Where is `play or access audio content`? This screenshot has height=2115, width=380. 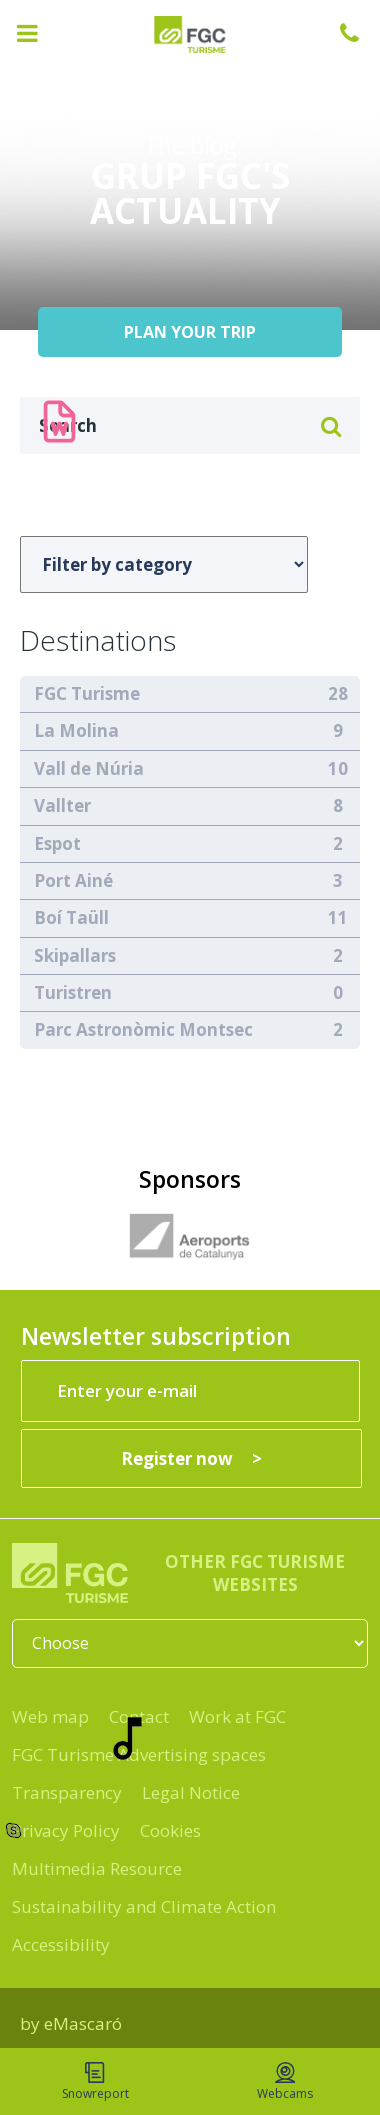
play or access audio content is located at coordinates (127, 1738).